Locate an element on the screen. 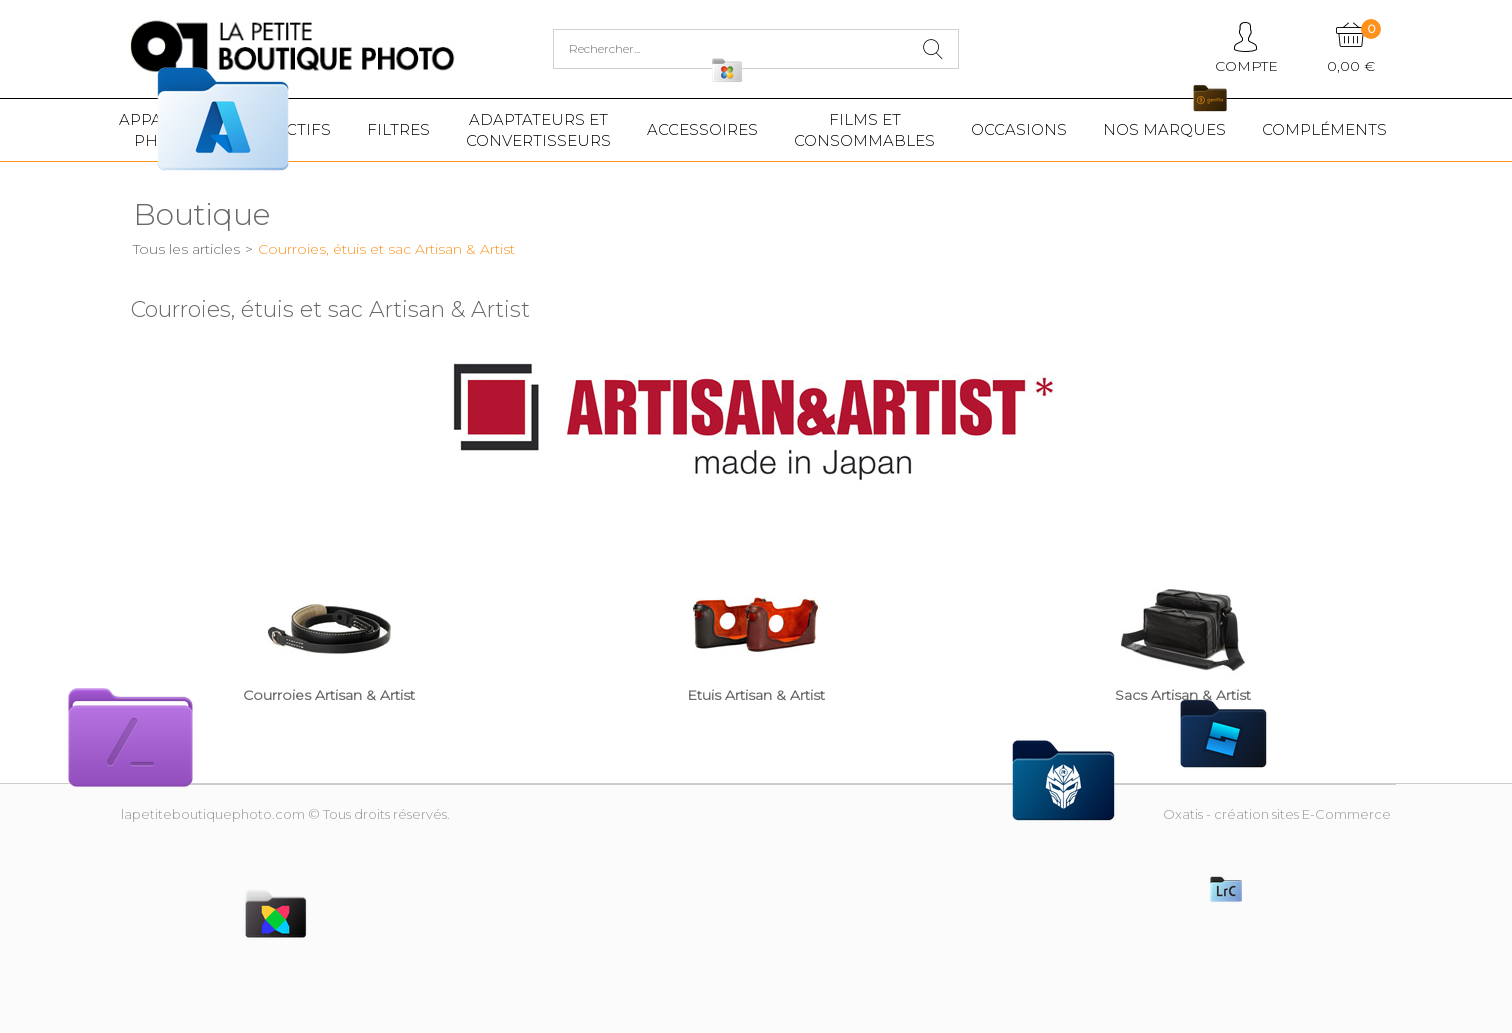 The height and width of the screenshot is (1033, 1512). open the Eleven Forum community folder is located at coordinates (727, 71).